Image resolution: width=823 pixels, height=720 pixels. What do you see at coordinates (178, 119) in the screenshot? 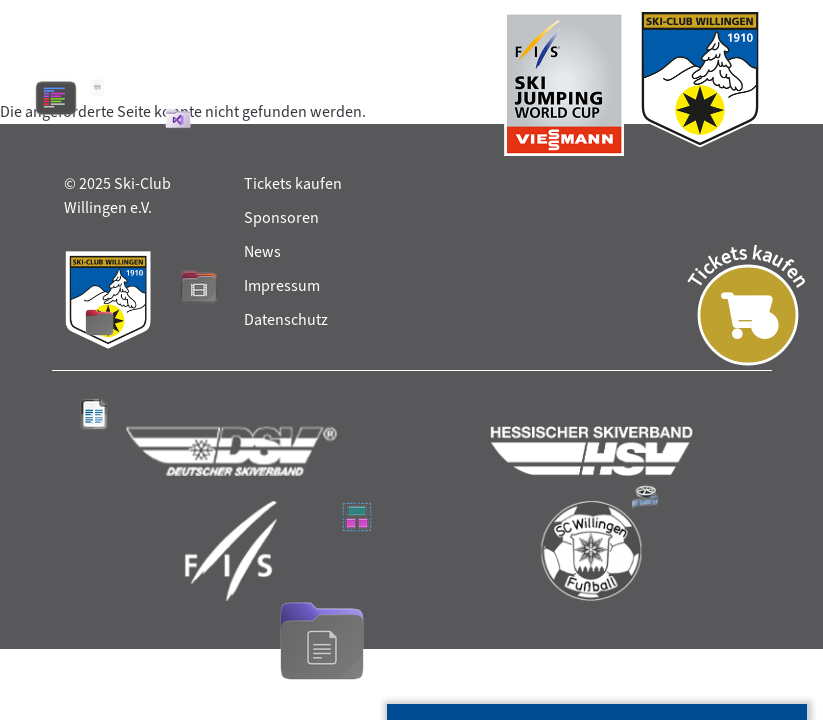
I see `open visual studio project files folder` at bounding box center [178, 119].